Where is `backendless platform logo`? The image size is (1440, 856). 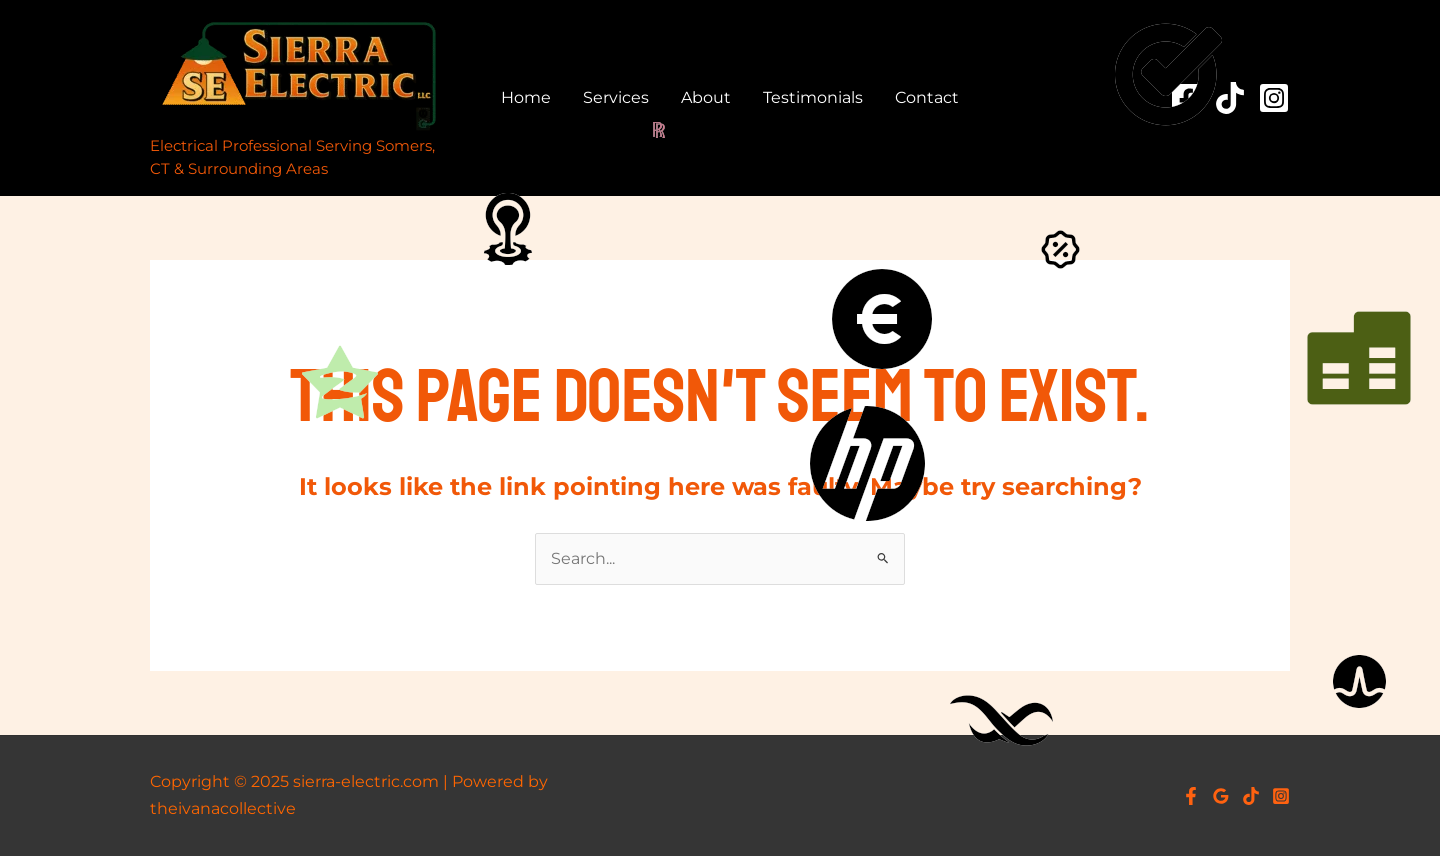 backendless platform logo is located at coordinates (1001, 720).